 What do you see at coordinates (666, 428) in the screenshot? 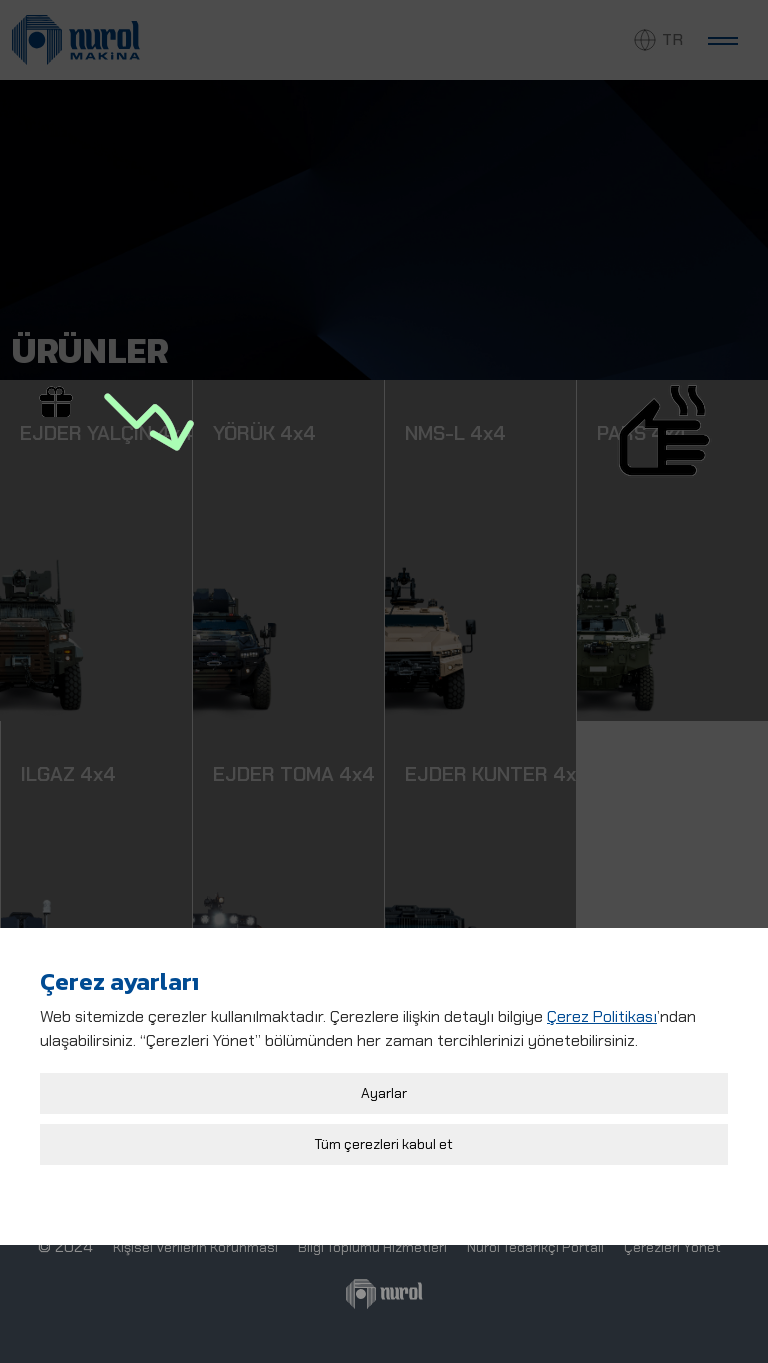
I see `indicates hand dryer available` at bounding box center [666, 428].